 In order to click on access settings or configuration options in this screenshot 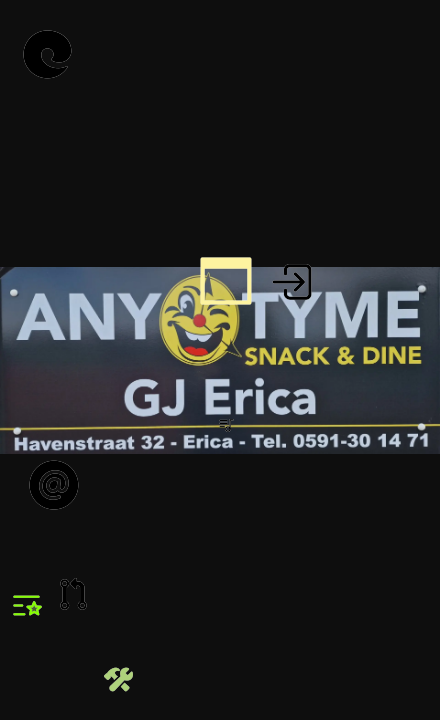, I will do `click(118, 679)`.